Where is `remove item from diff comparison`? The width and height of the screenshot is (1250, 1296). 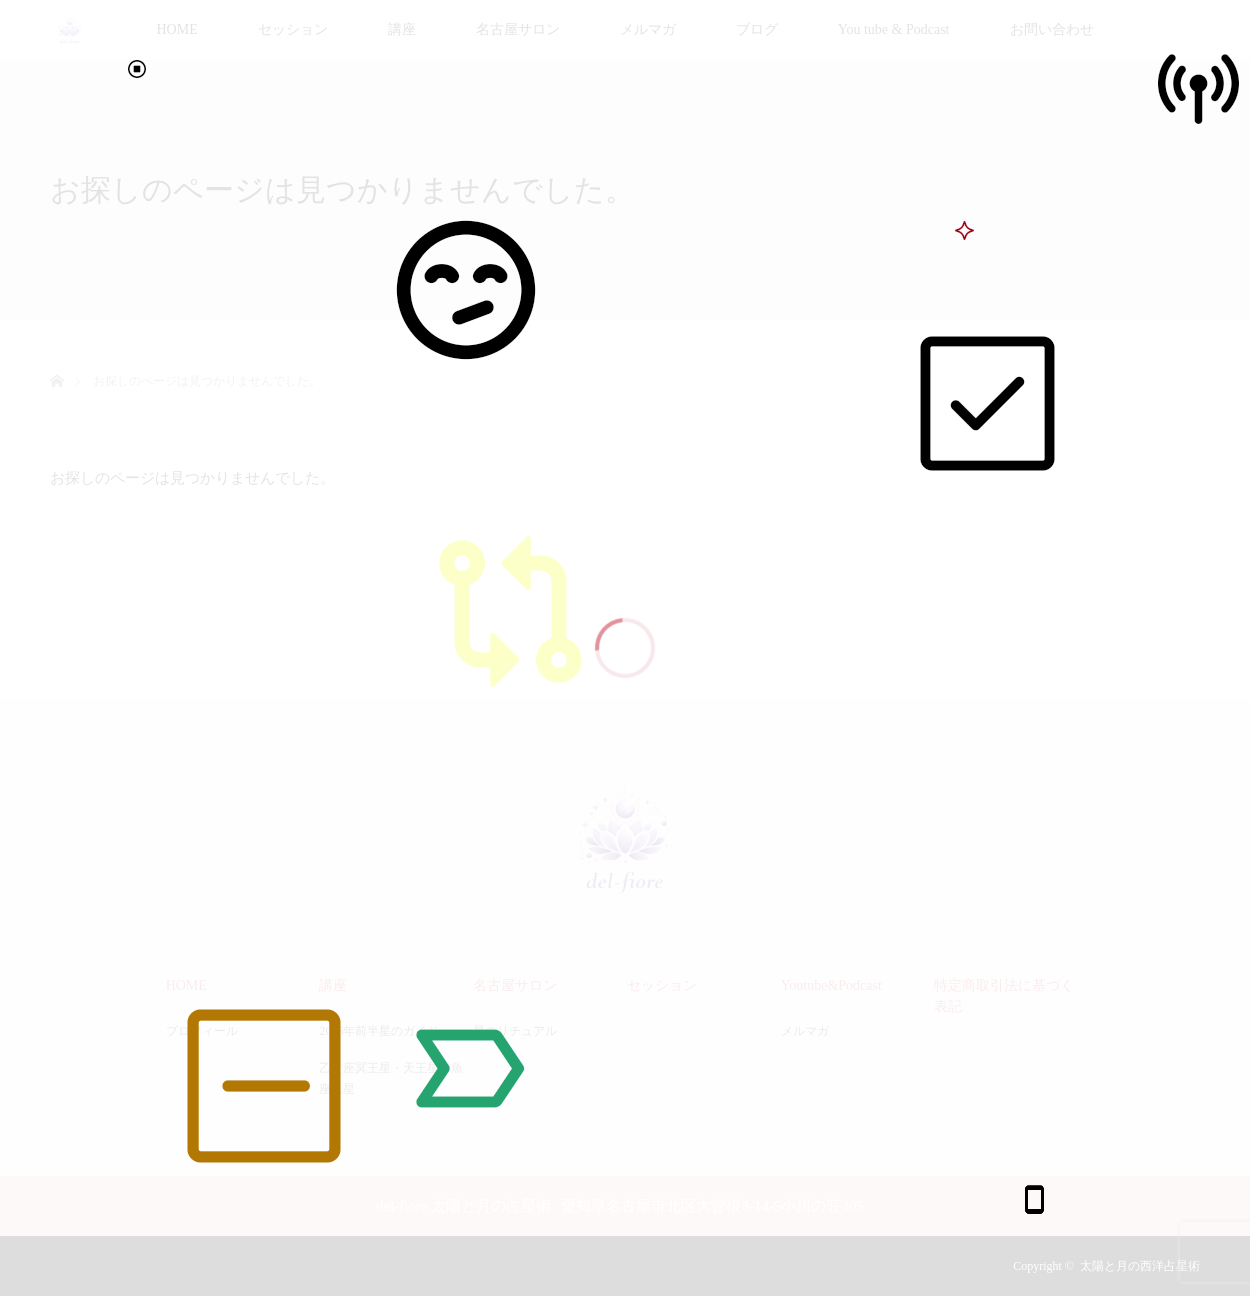
remove item from diff comparison is located at coordinates (264, 1086).